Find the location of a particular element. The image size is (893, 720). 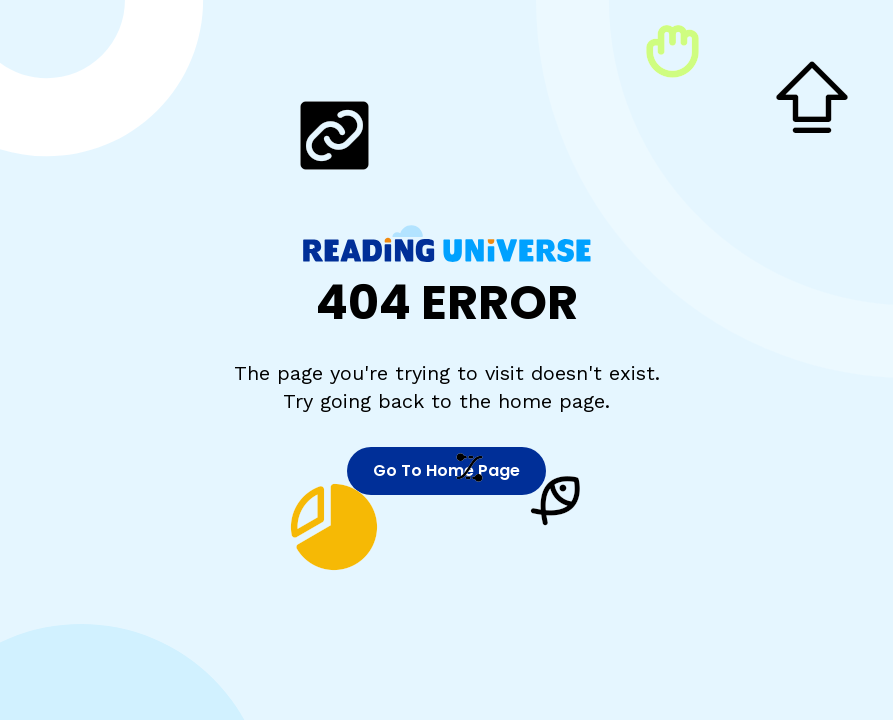

copy or share a link is located at coordinates (334, 135).